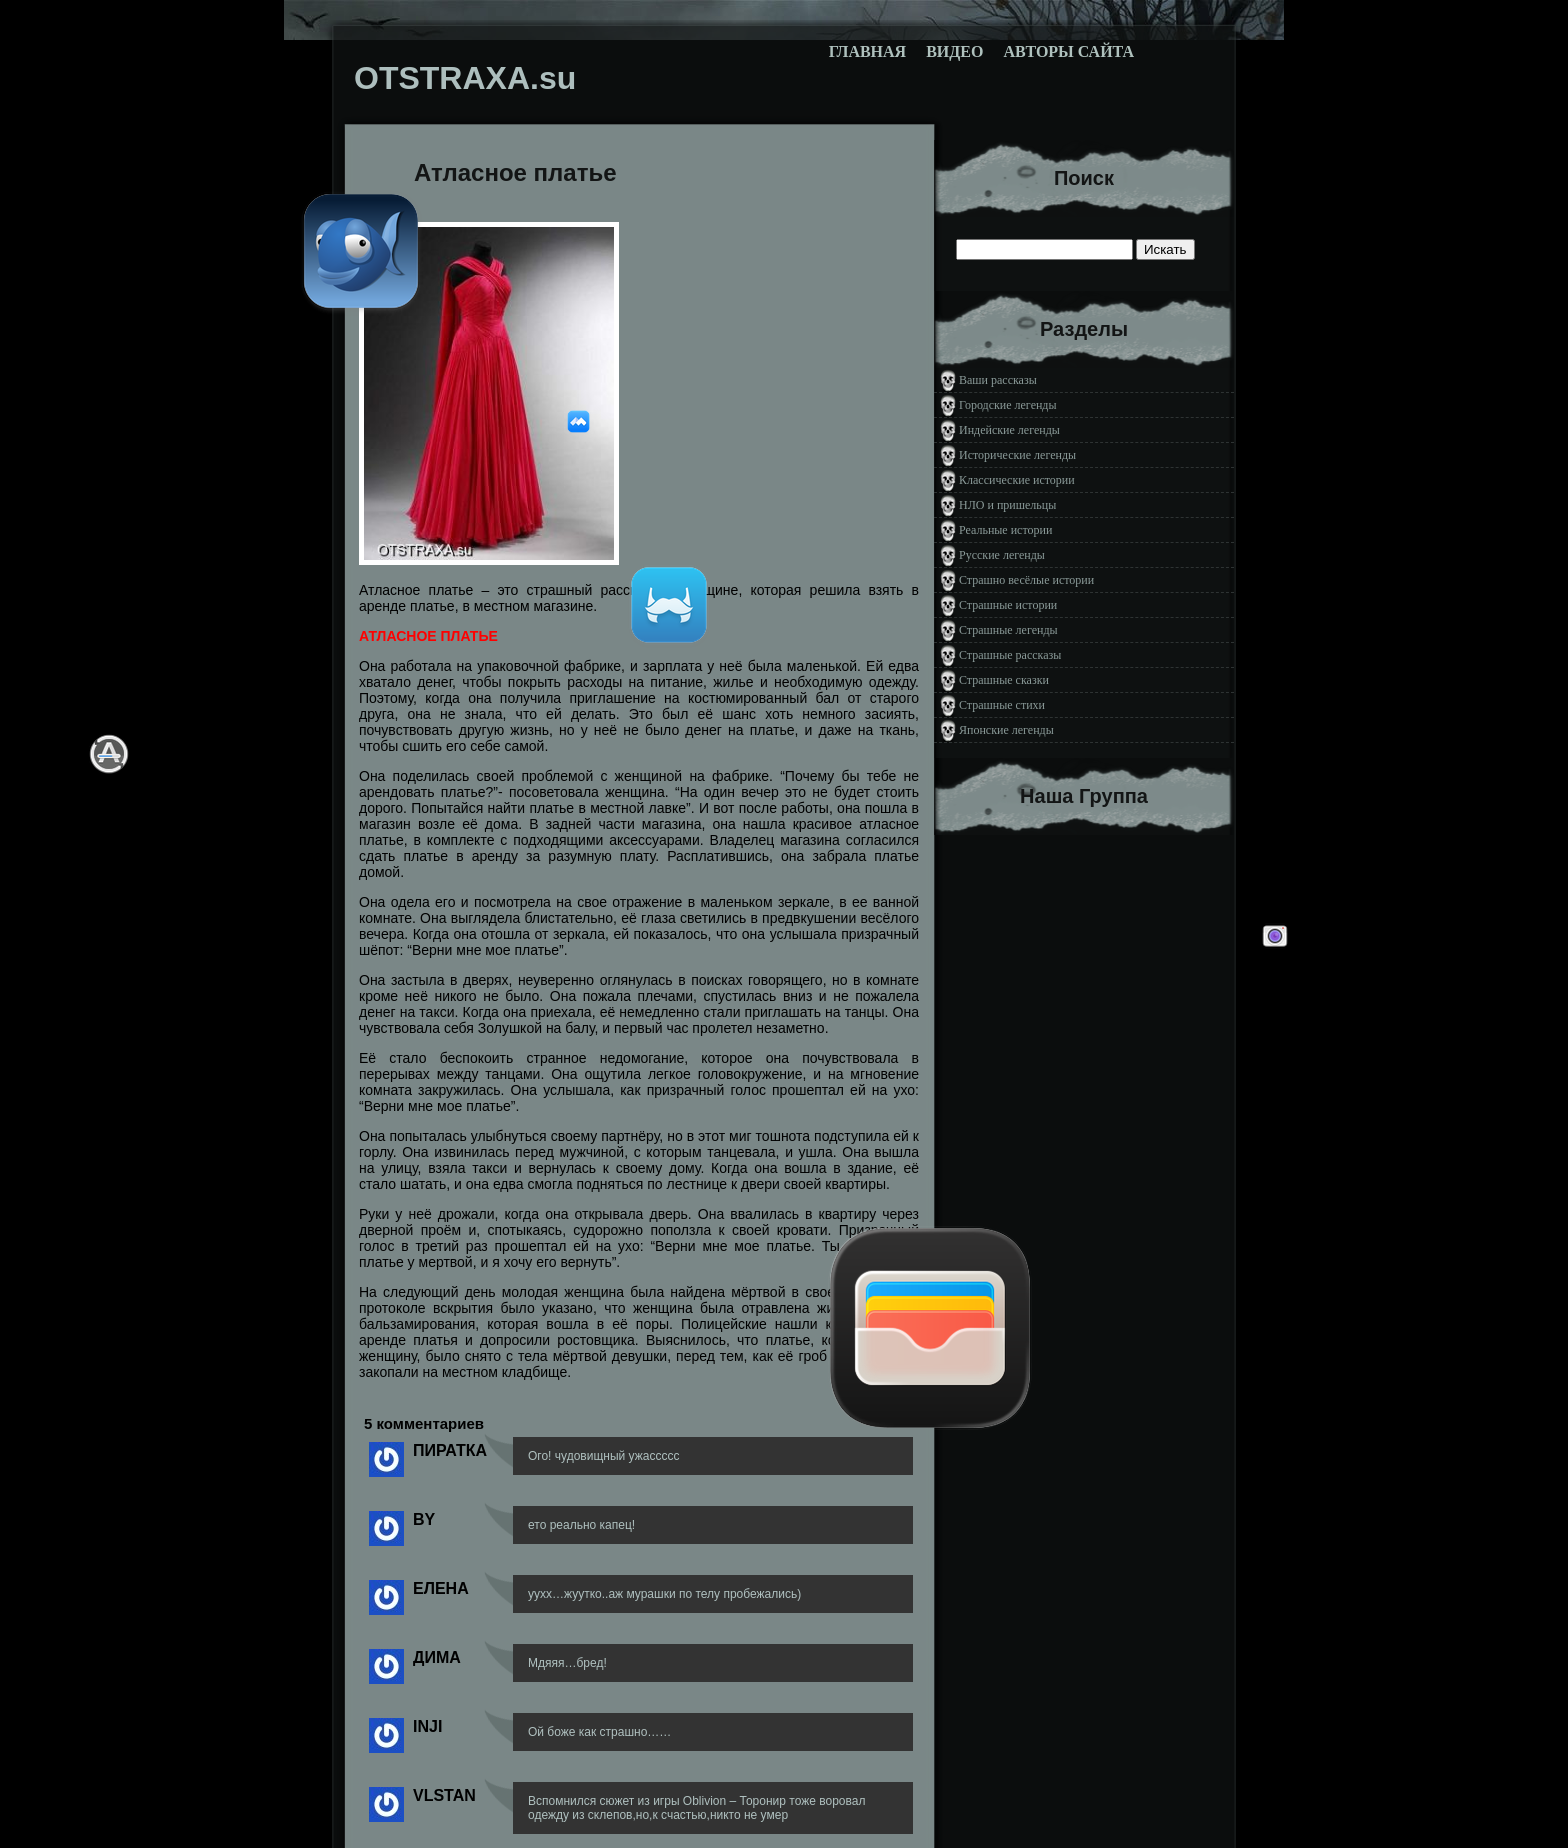 The width and height of the screenshot is (1568, 1848). What do you see at coordinates (930, 1328) in the screenshot?
I see `open kwallet password manager` at bounding box center [930, 1328].